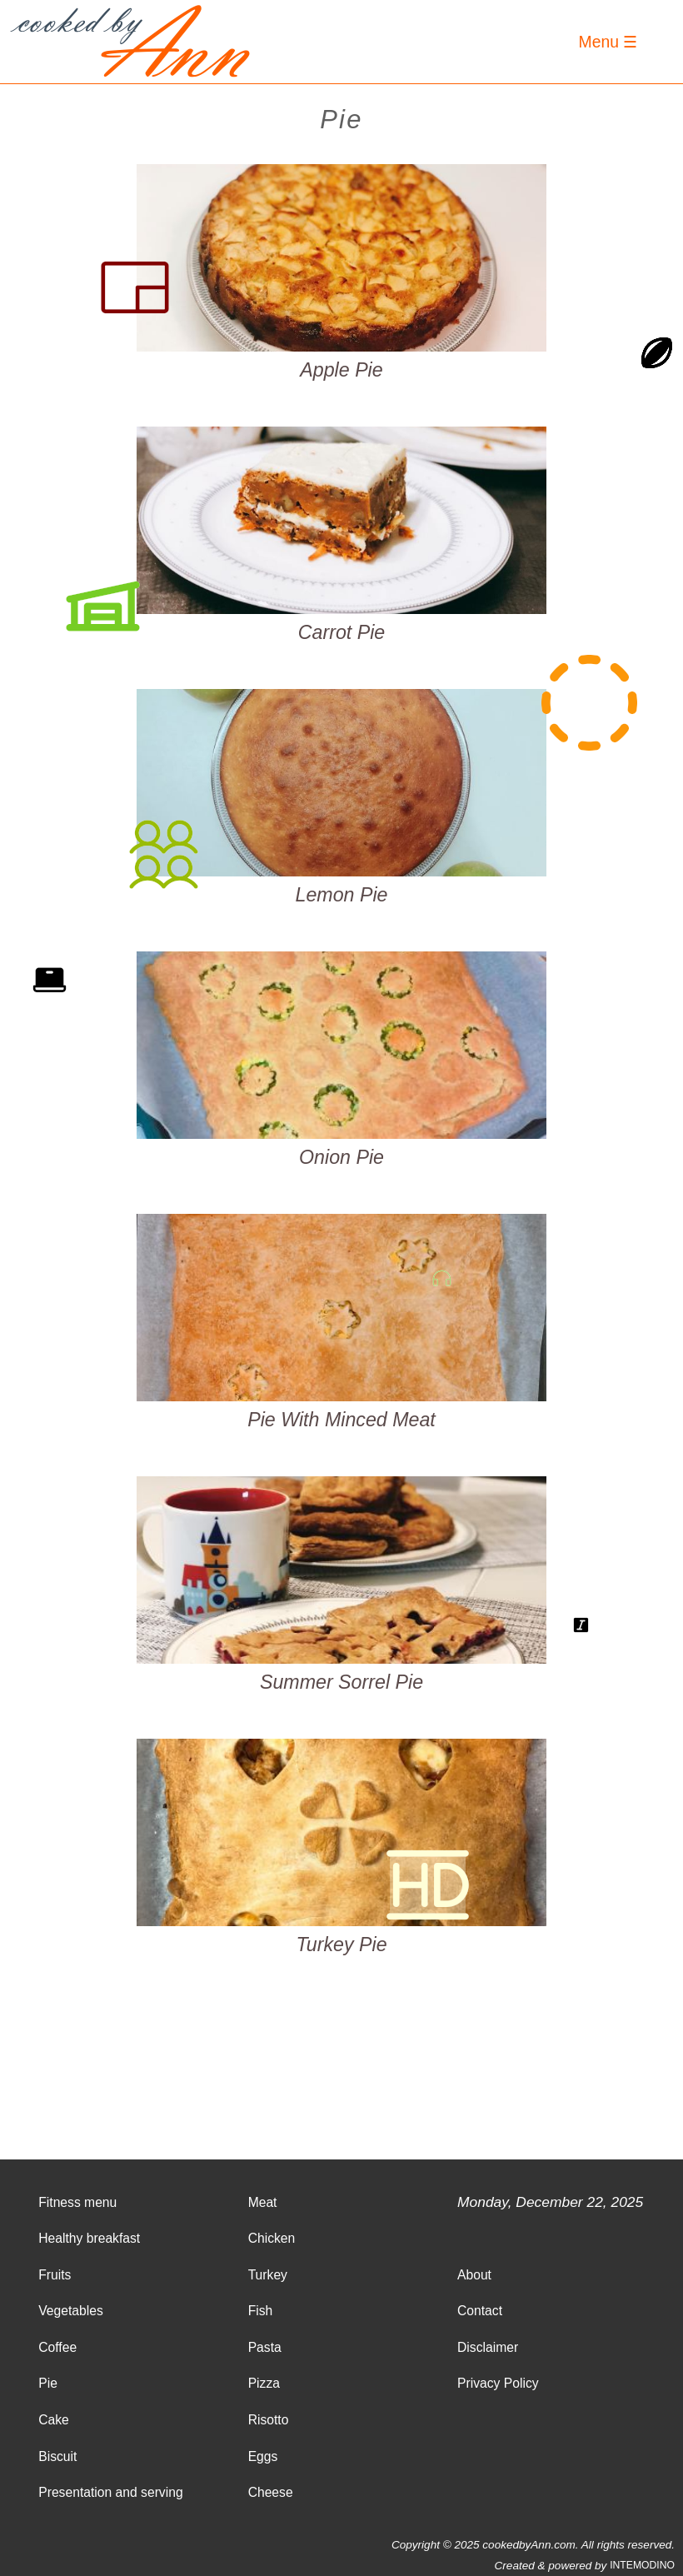 This screenshot has width=683, height=2576. What do you see at coordinates (163, 854) in the screenshot?
I see `view all team members` at bounding box center [163, 854].